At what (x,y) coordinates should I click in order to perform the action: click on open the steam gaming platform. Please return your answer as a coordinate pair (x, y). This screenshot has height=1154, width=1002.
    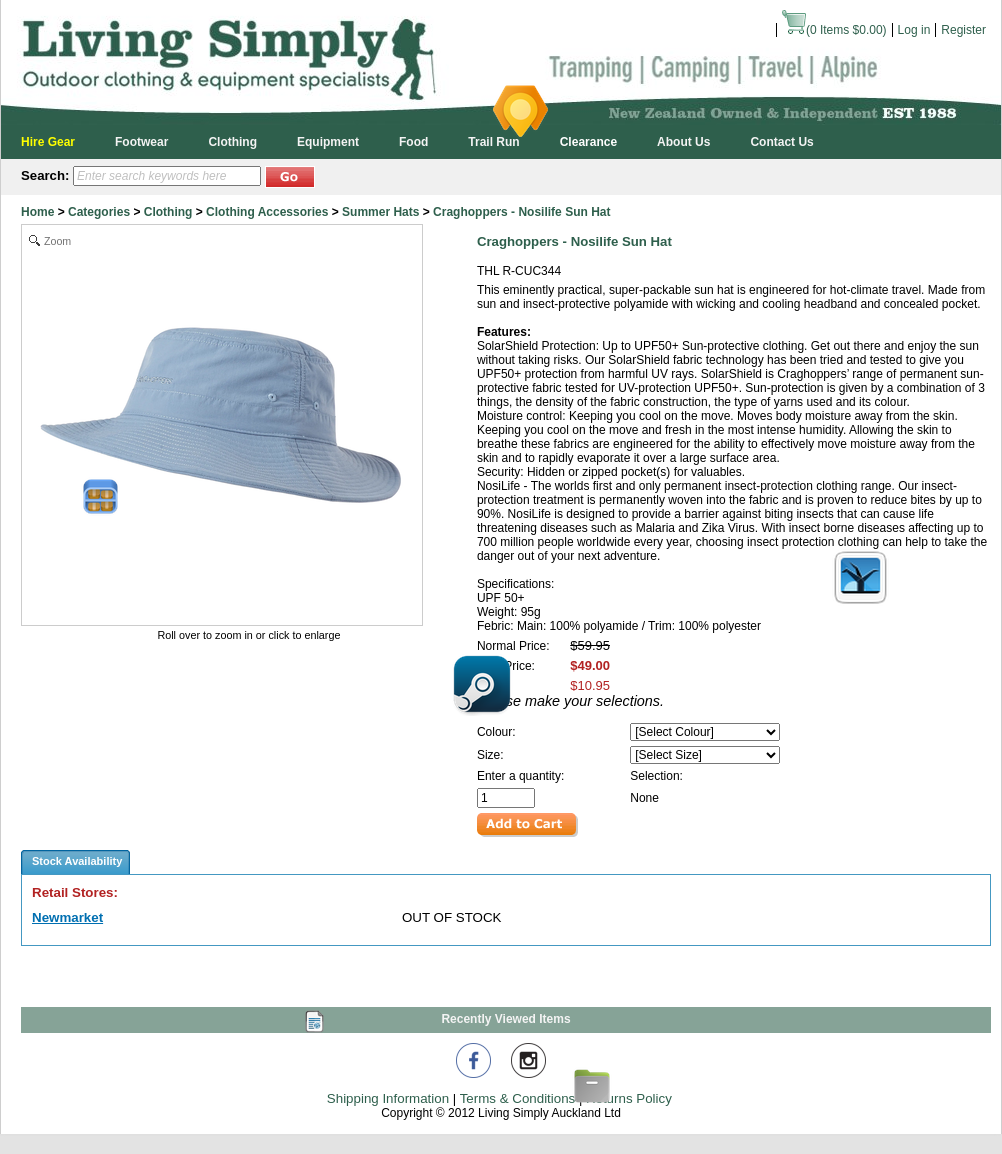
    Looking at the image, I should click on (482, 684).